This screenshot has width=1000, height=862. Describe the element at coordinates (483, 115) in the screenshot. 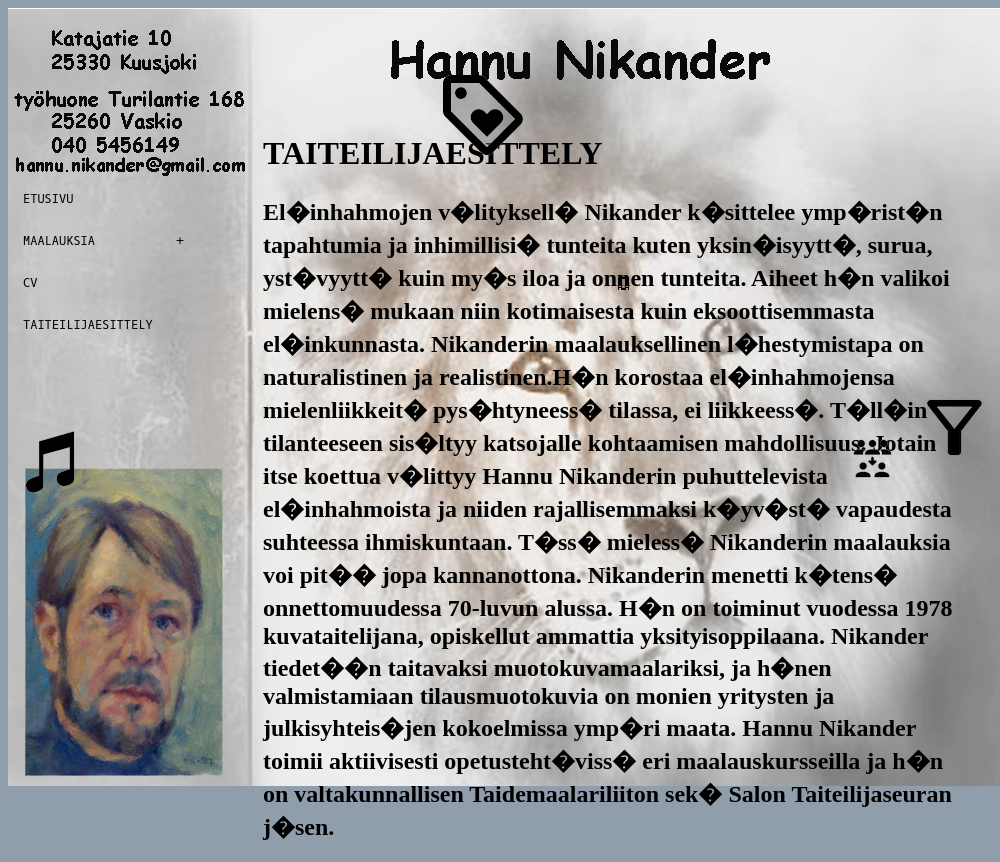

I see `access loyalty rewards or points` at that location.